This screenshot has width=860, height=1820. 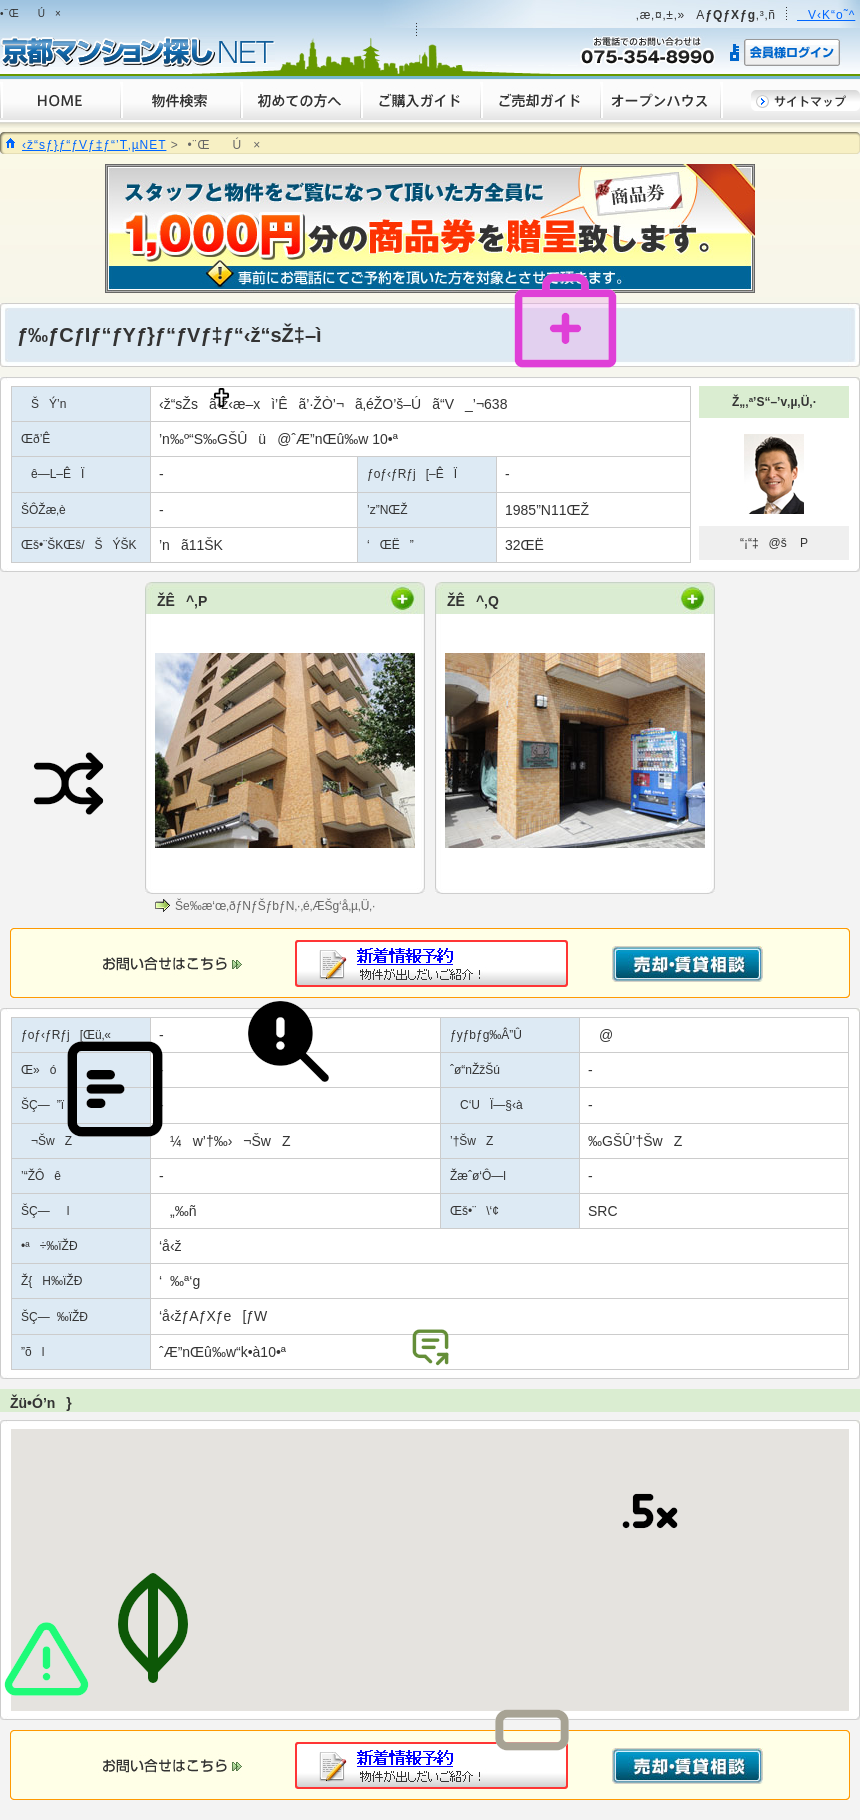 I want to click on indicates a religious or faith-based feature, so click(x=221, y=397).